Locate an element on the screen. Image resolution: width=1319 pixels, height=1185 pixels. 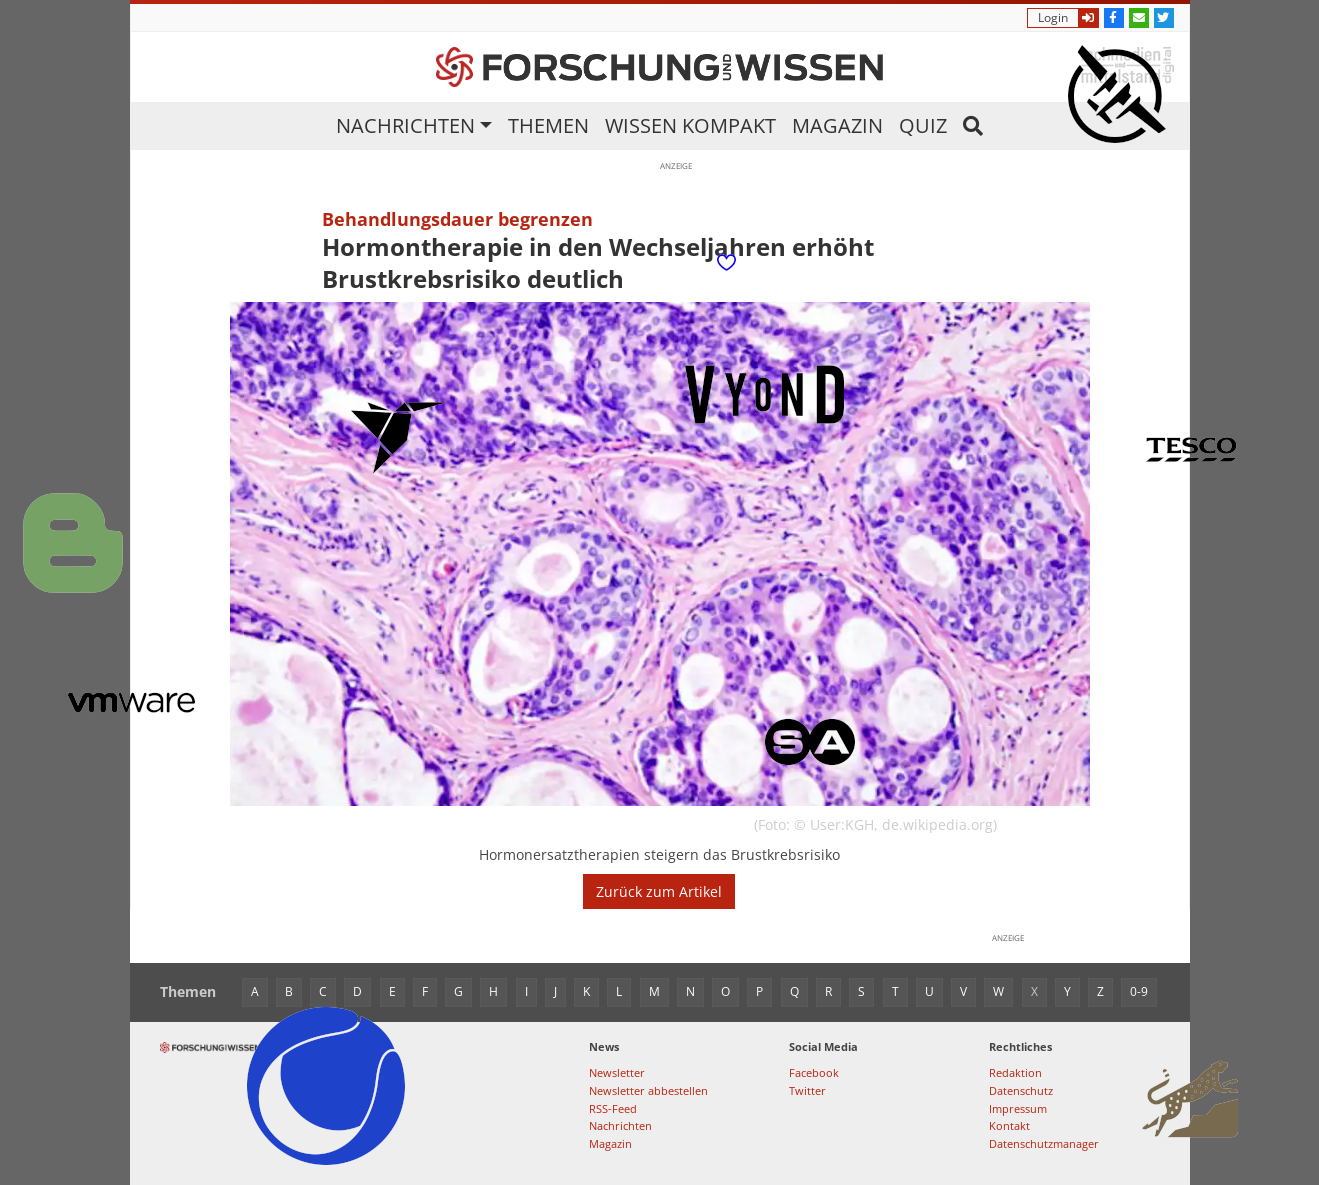
Sabancı Holding company logo is located at coordinates (810, 742).